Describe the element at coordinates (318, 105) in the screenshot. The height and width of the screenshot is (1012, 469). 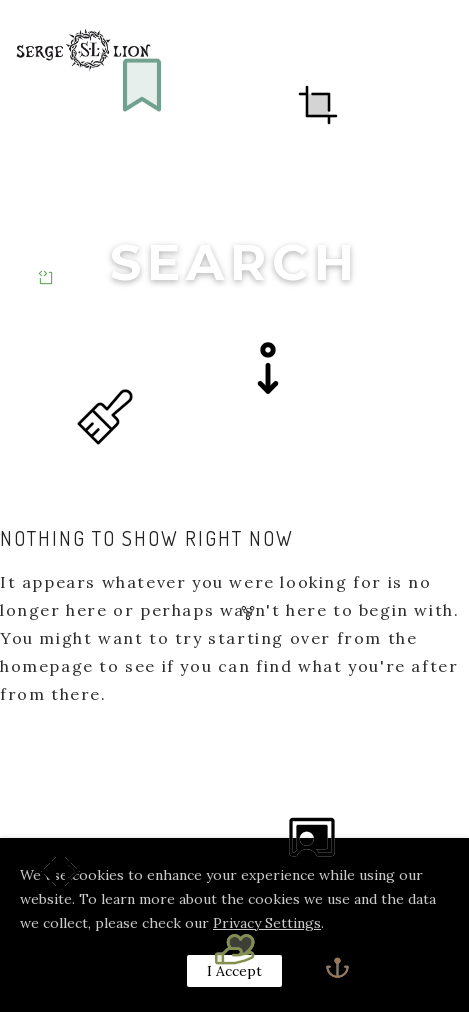
I see `crop or resize an image` at that location.